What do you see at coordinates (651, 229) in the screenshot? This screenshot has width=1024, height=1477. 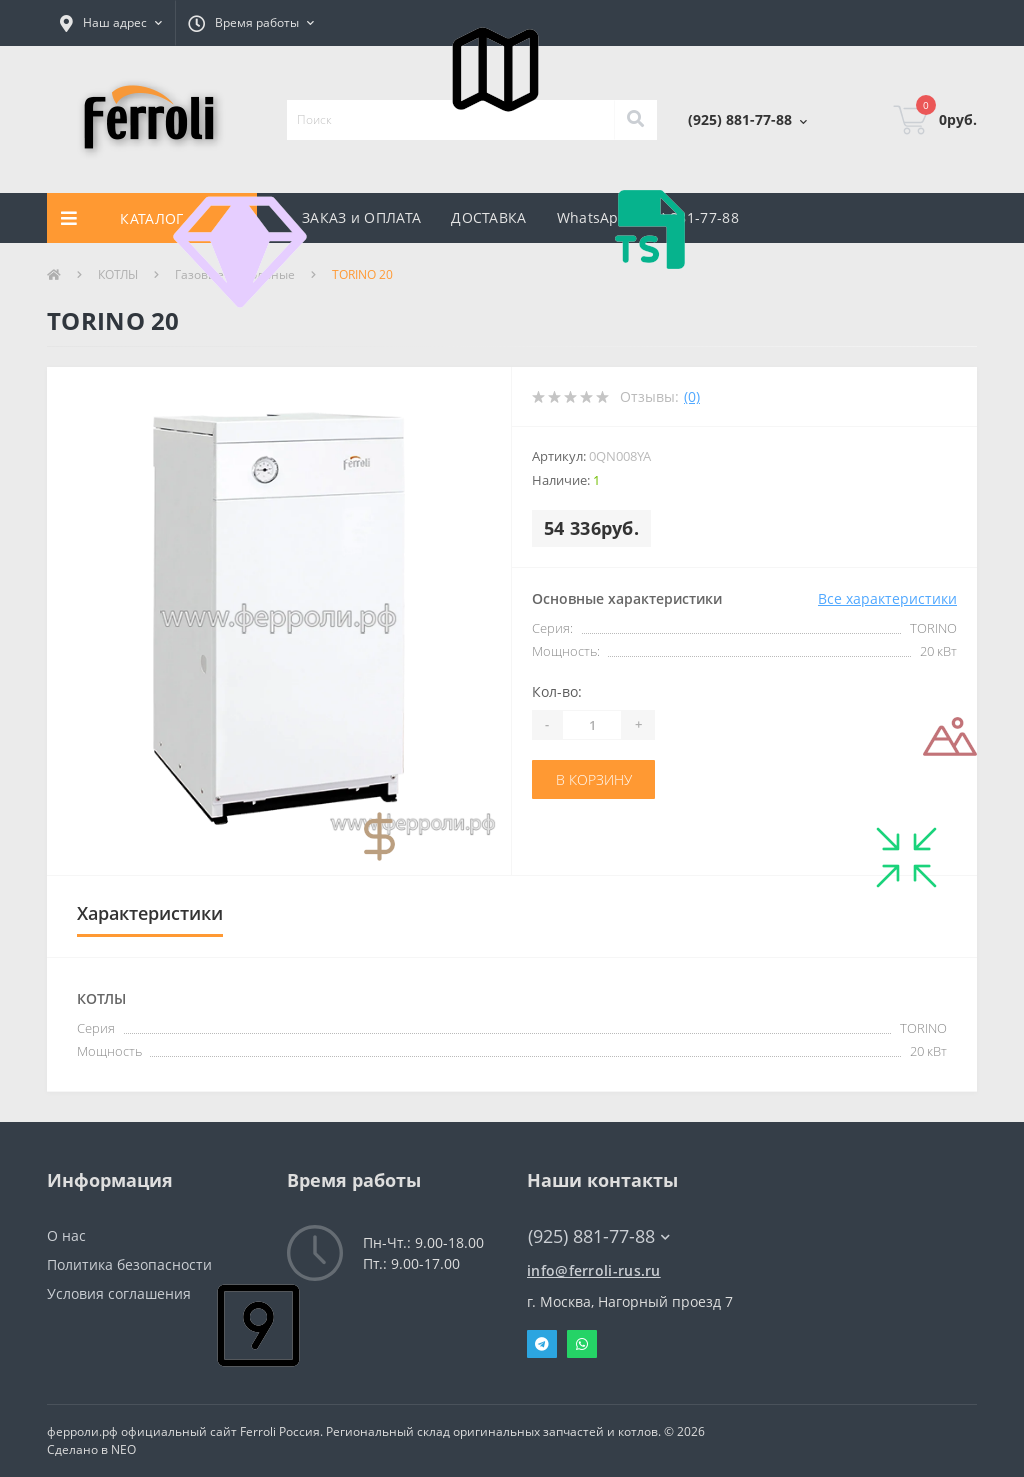 I see `typescript file indicator` at bounding box center [651, 229].